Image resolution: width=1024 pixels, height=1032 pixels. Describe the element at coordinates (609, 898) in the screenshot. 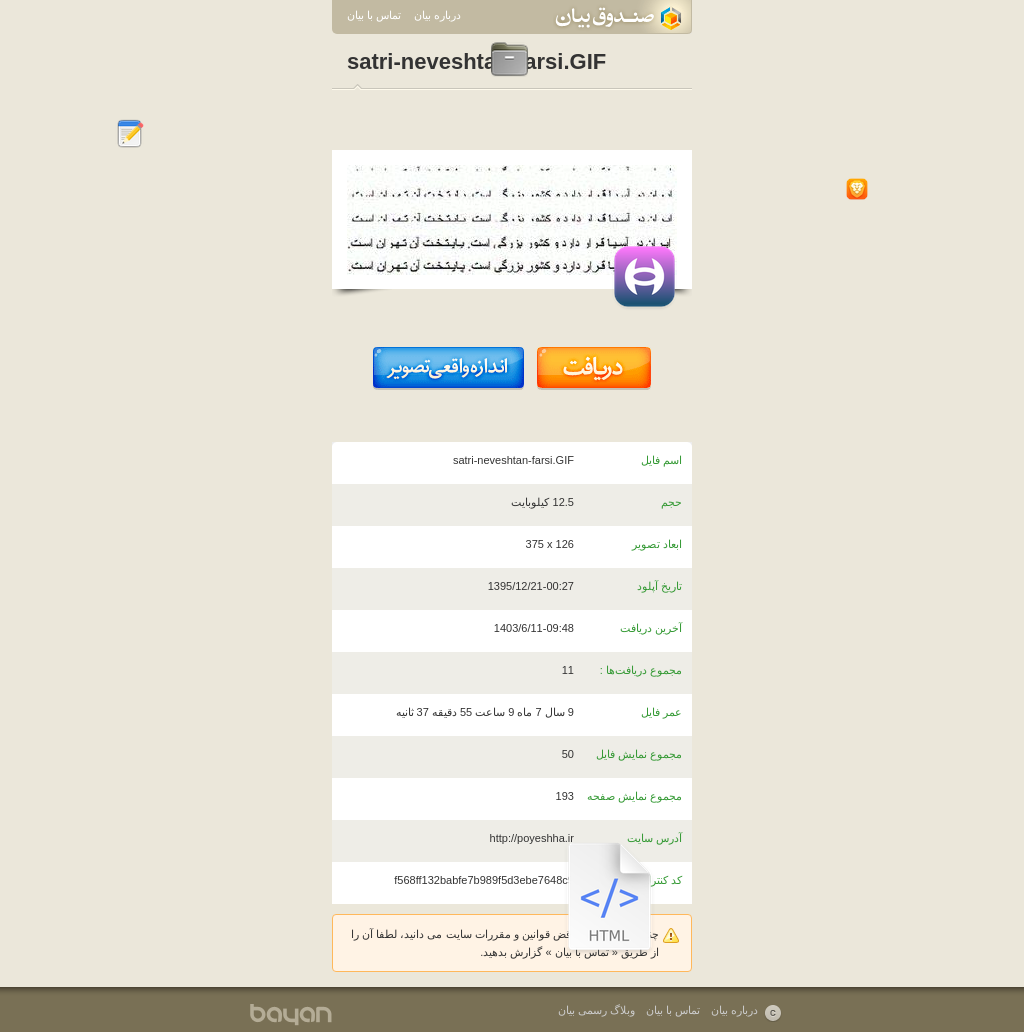

I see `an HTML document or webpage file` at that location.